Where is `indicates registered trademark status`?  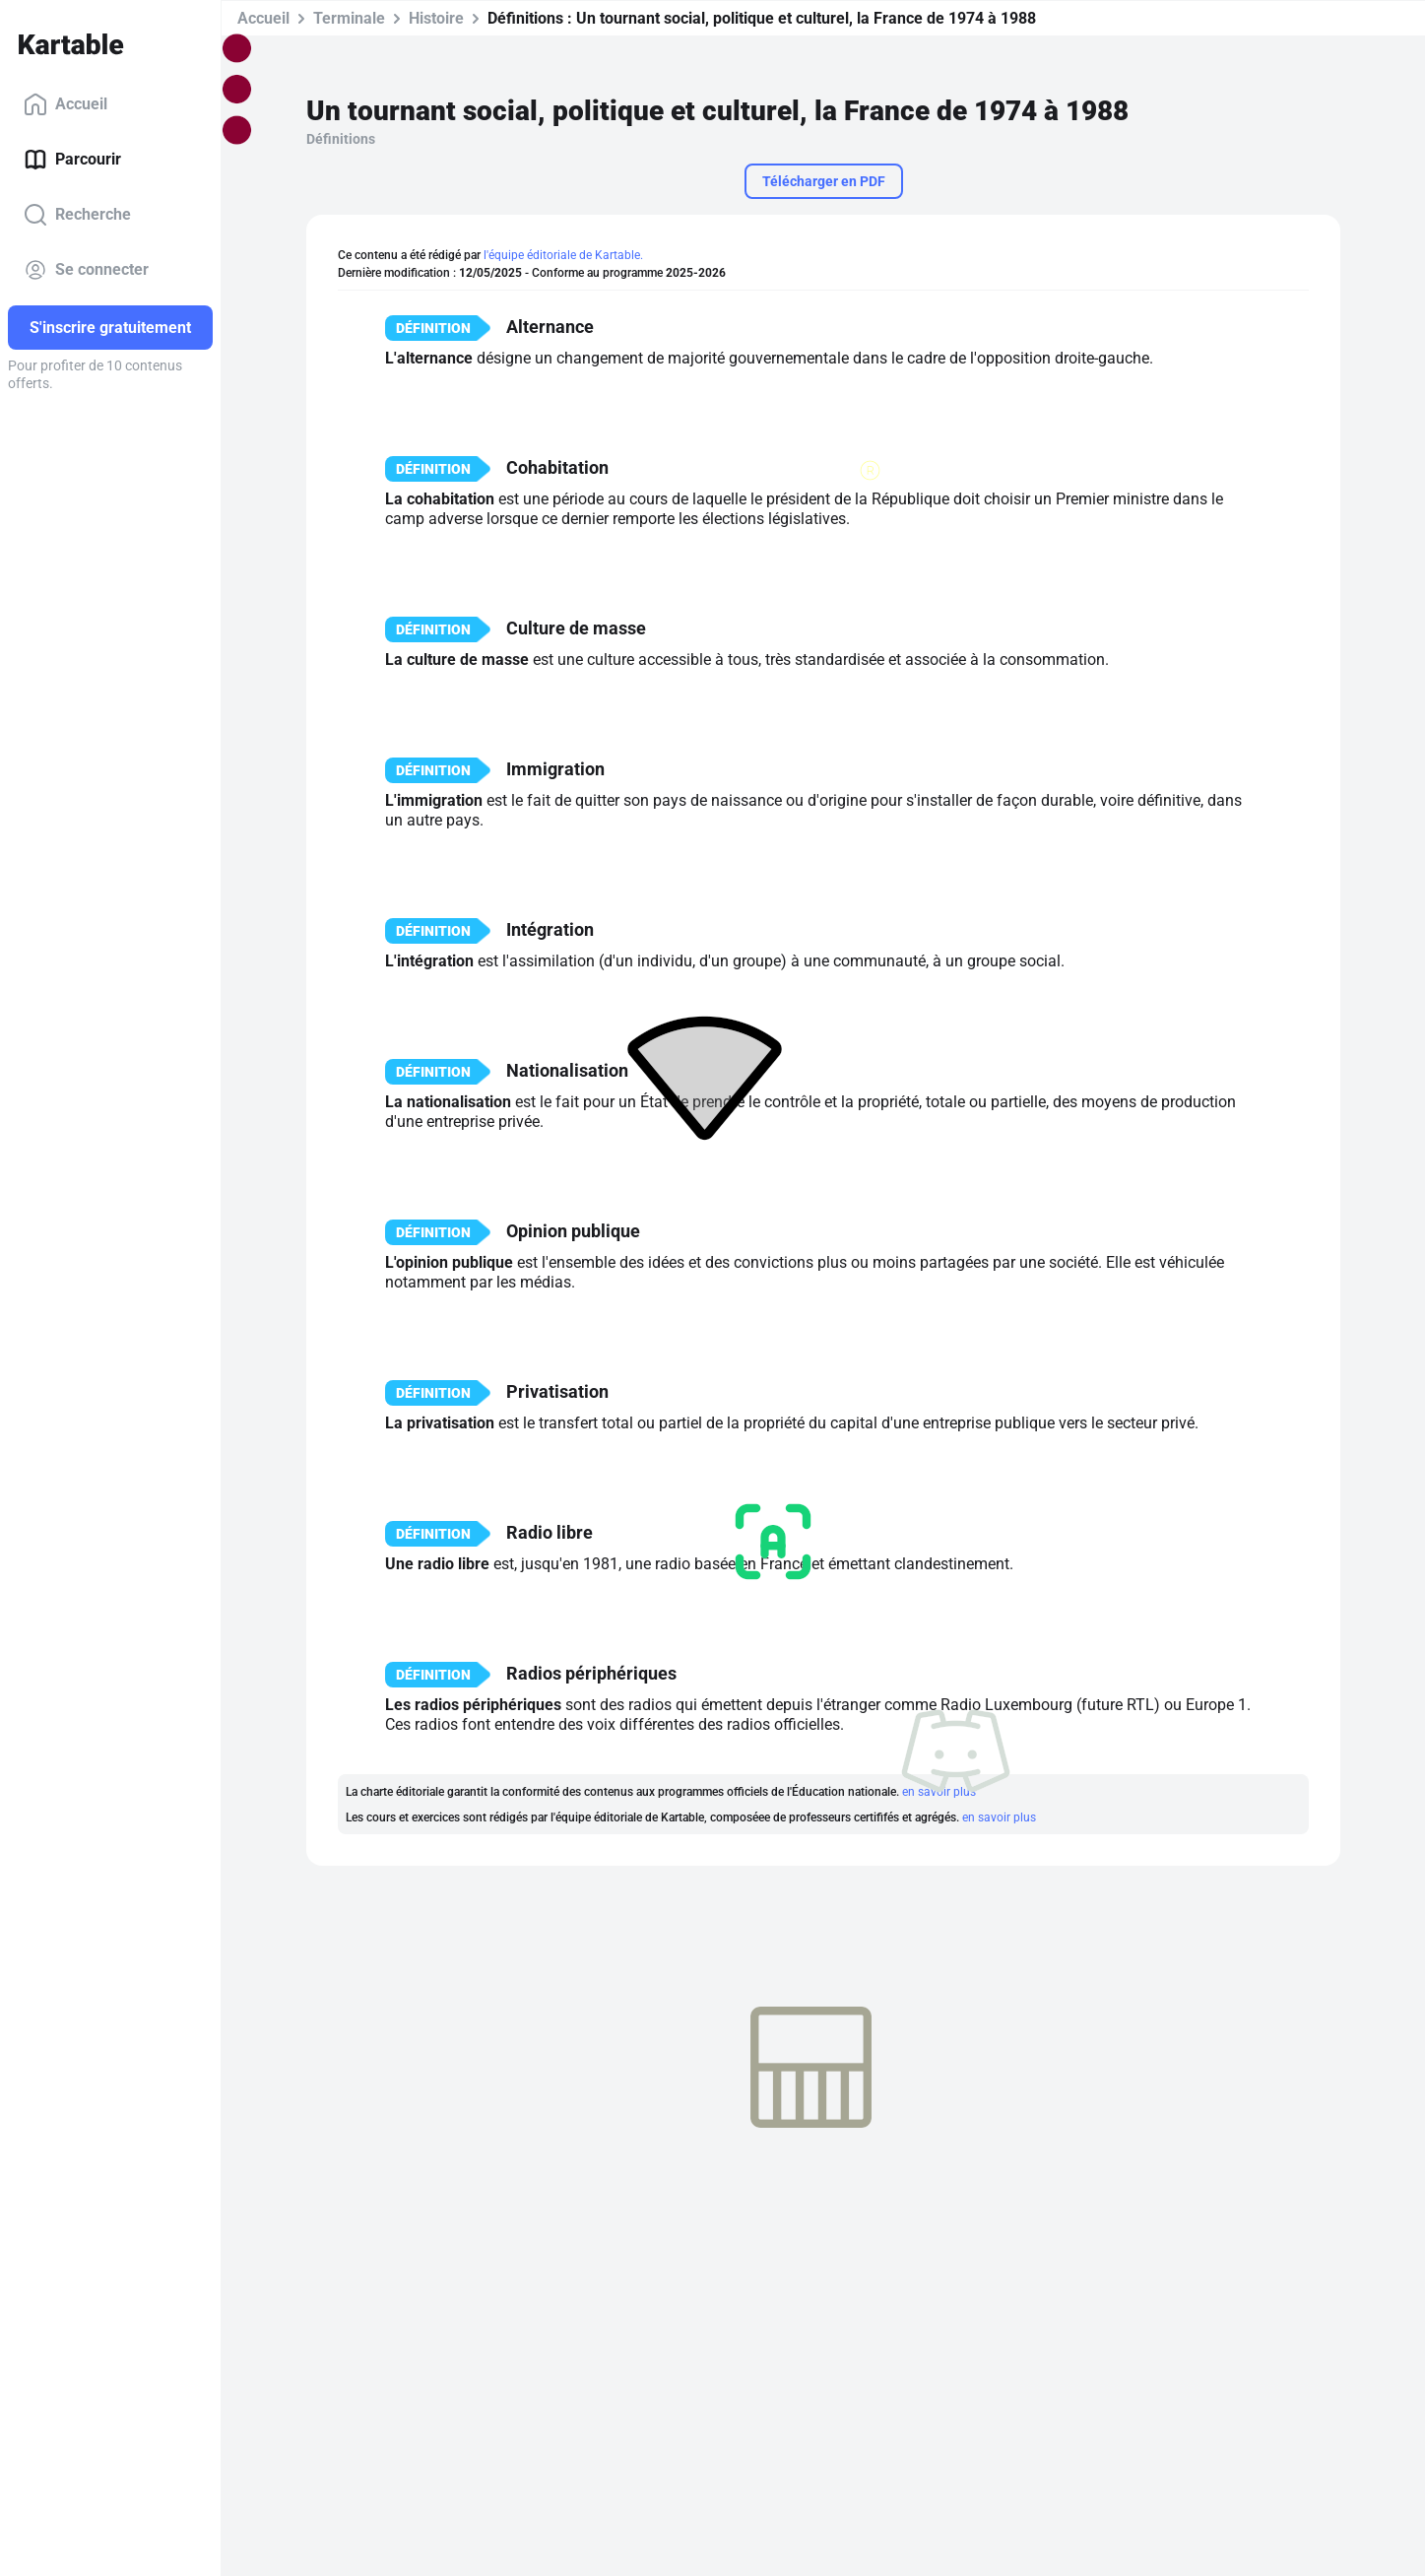 indicates registered trademark status is located at coordinates (870, 470).